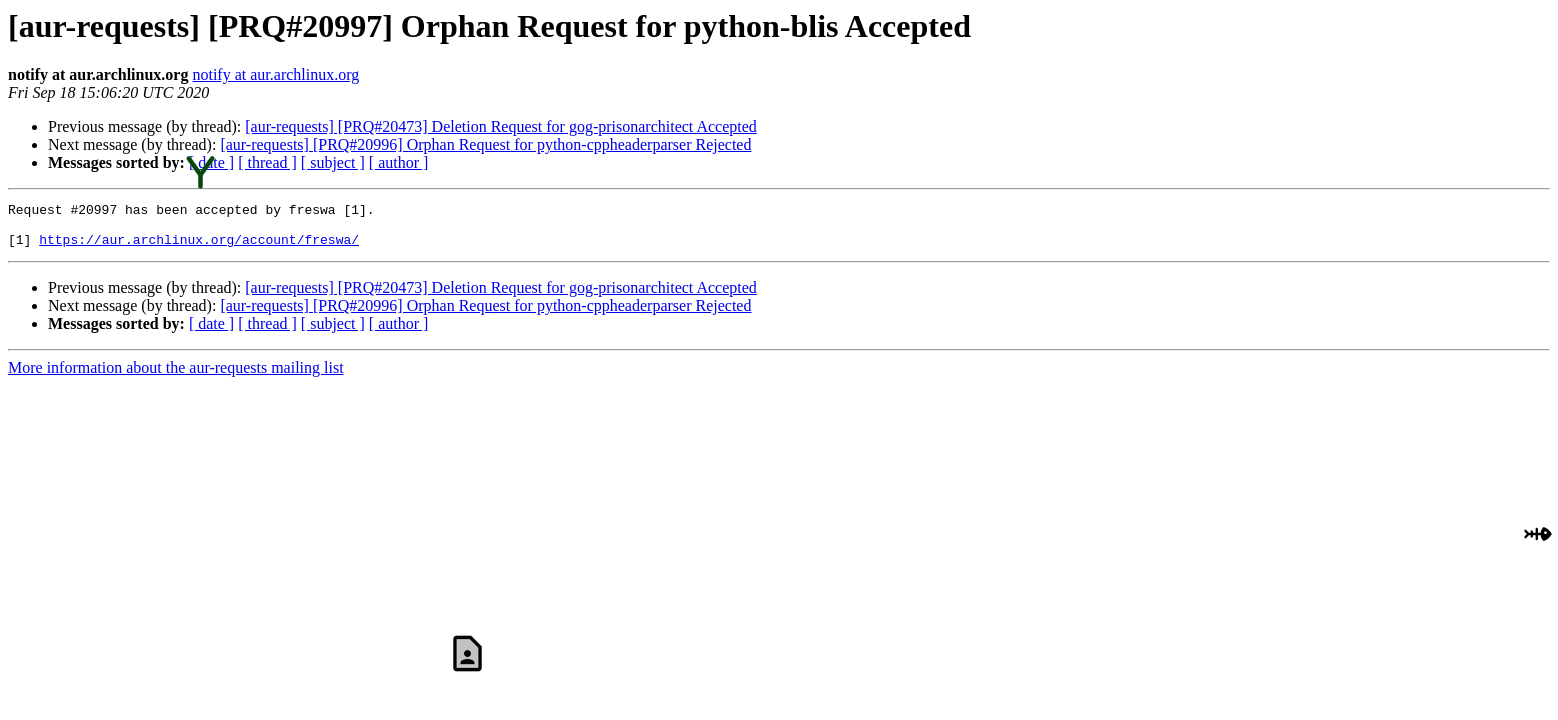 The width and height of the screenshot is (1558, 720). What do you see at coordinates (467, 653) in the screenshot?
I see `view contact details` at bounding box center [467, 653].